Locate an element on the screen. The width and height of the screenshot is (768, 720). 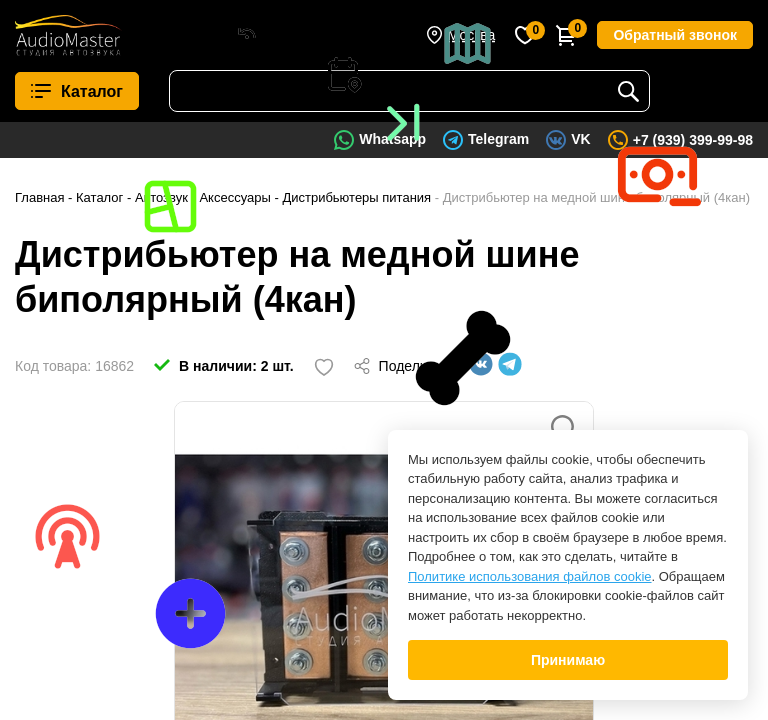
subtract funds or reduce balance is located at coordinates (657, 174).